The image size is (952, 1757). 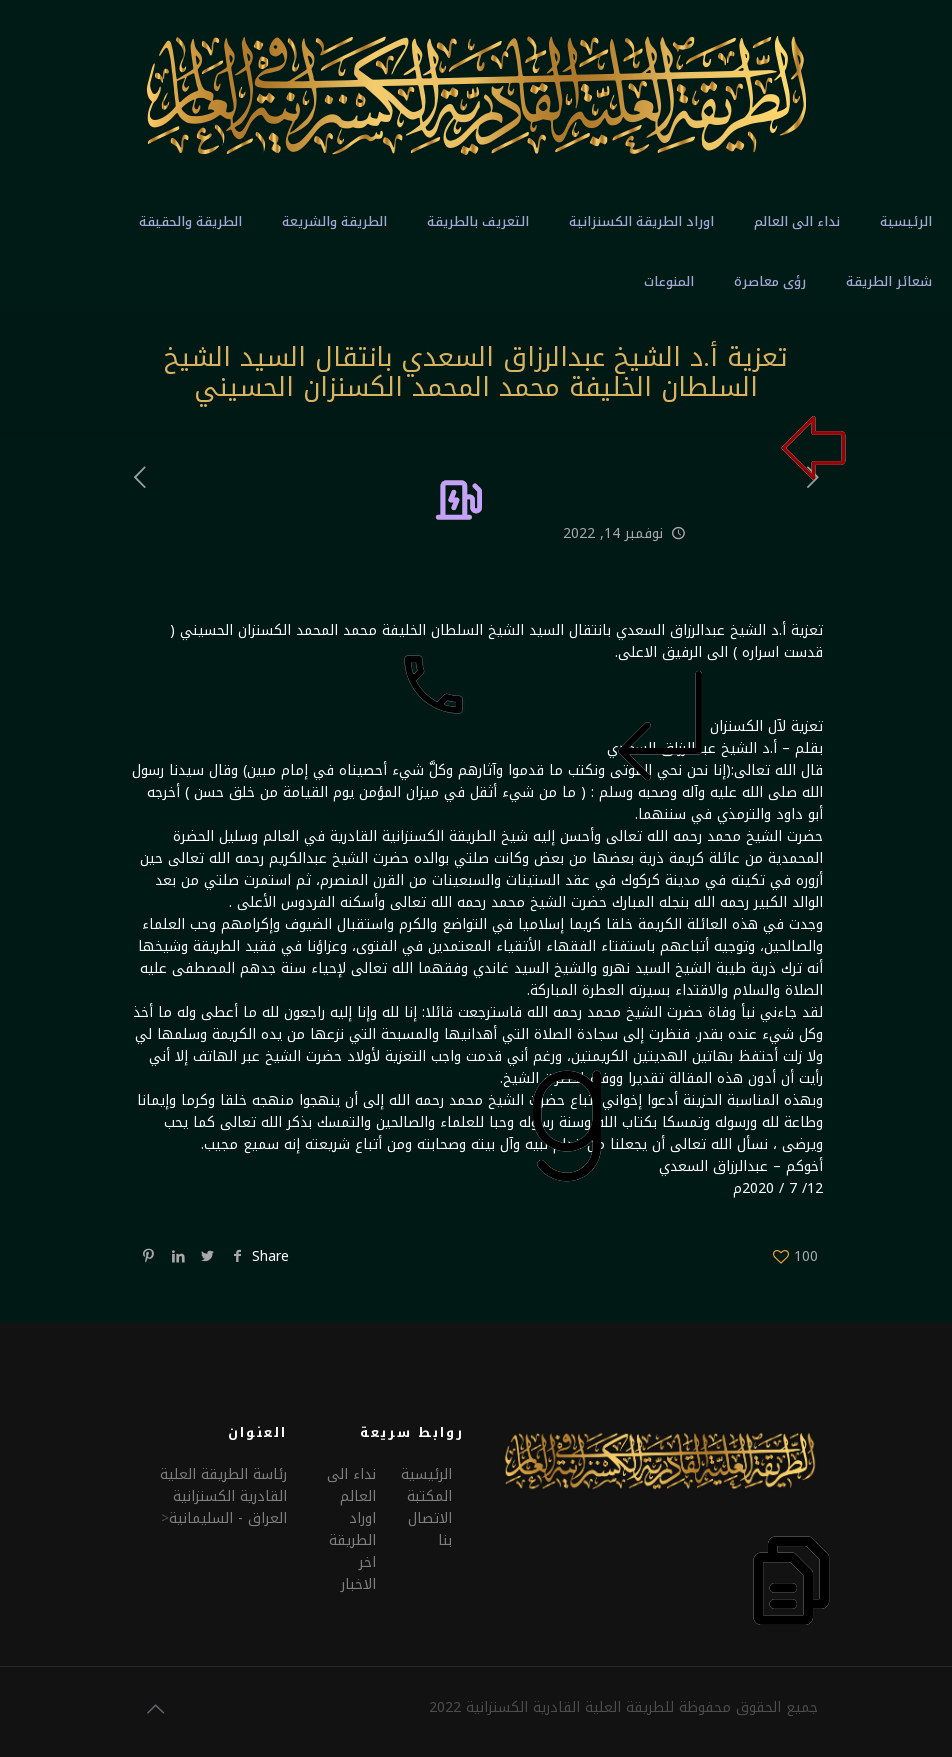 What do you see at coordinates (816, 448) in the screenshot?
I see `go back to the previous screen` at bounding box center [816, 448].